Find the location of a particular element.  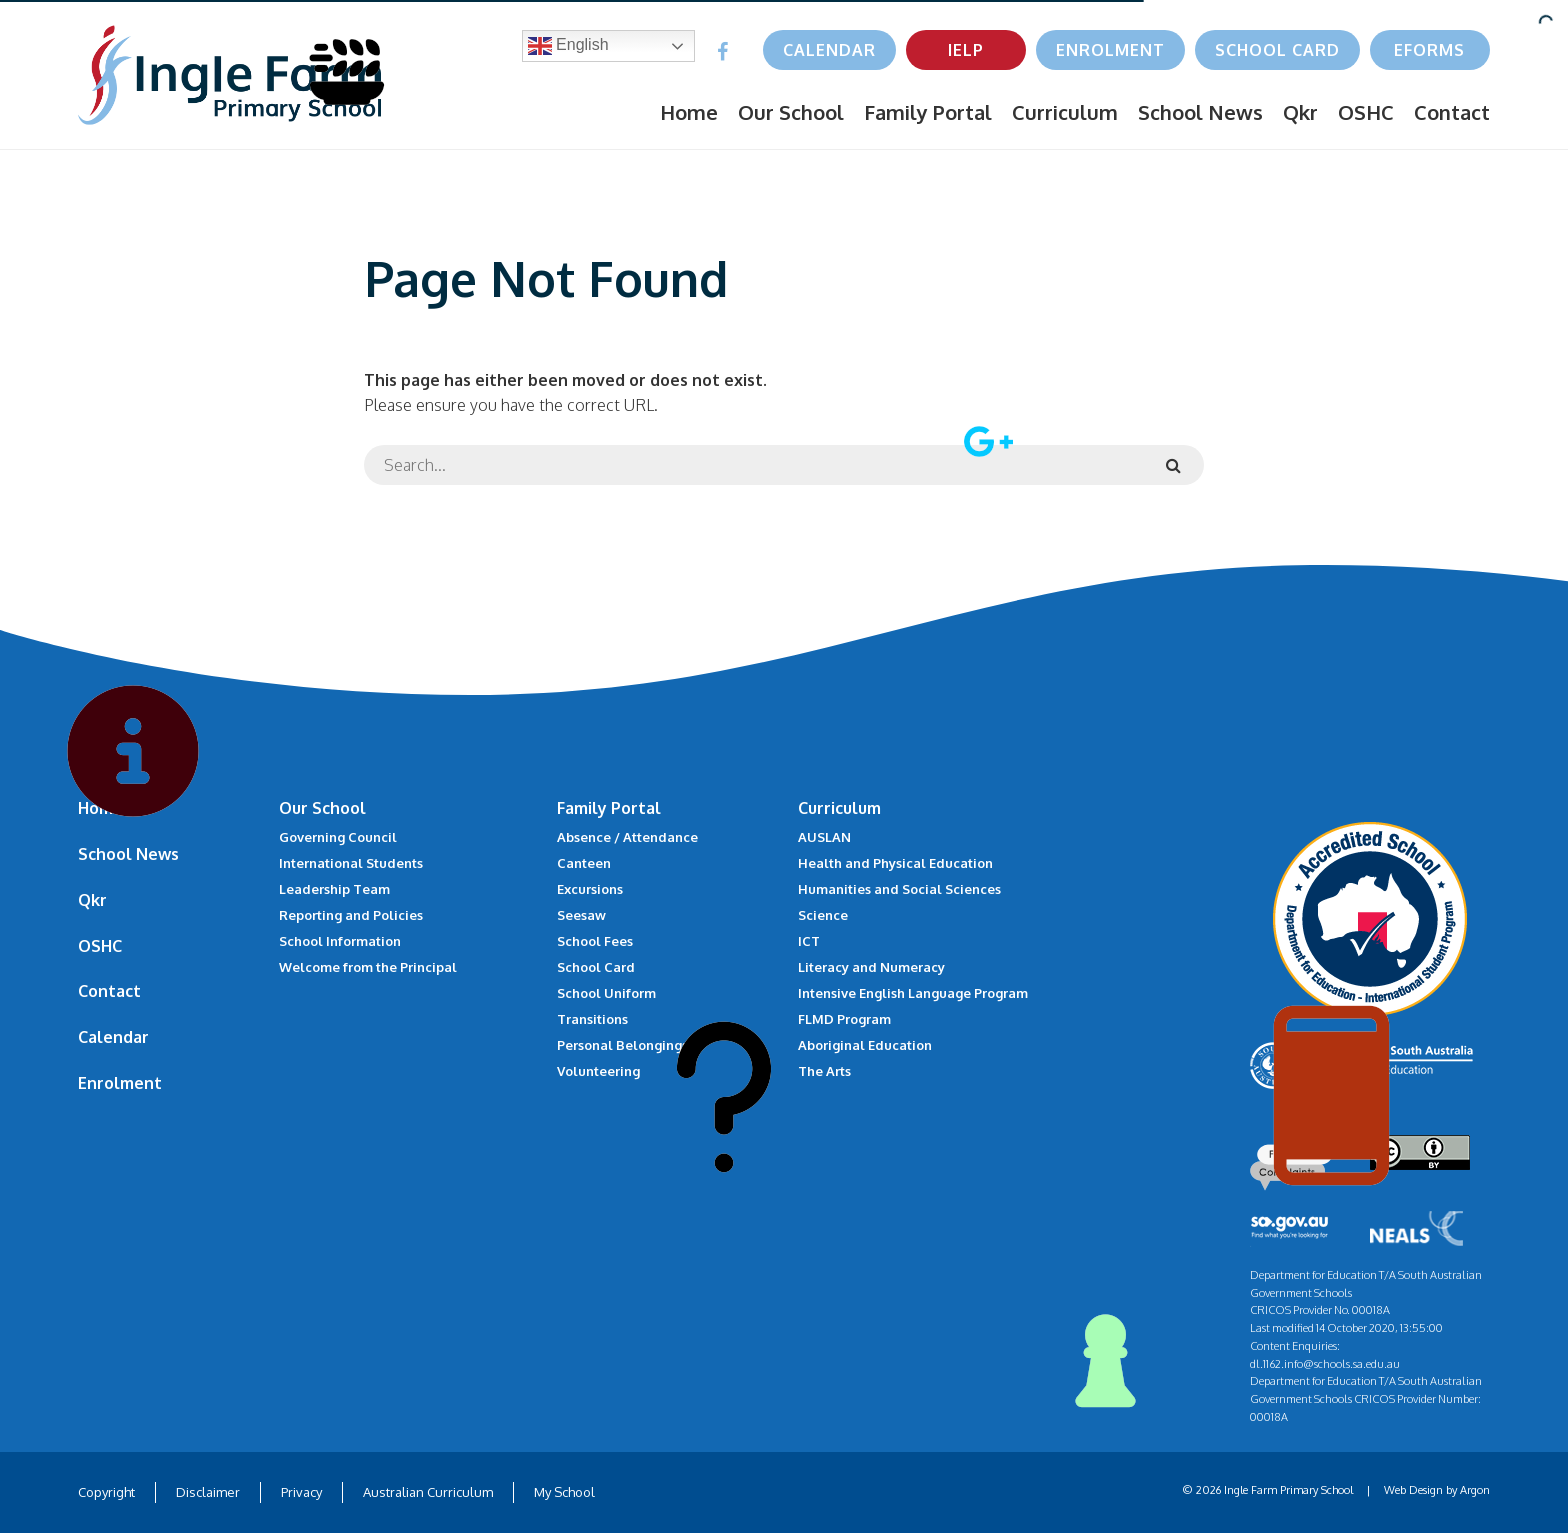

view more information or details is located at coordinates (133, 751).